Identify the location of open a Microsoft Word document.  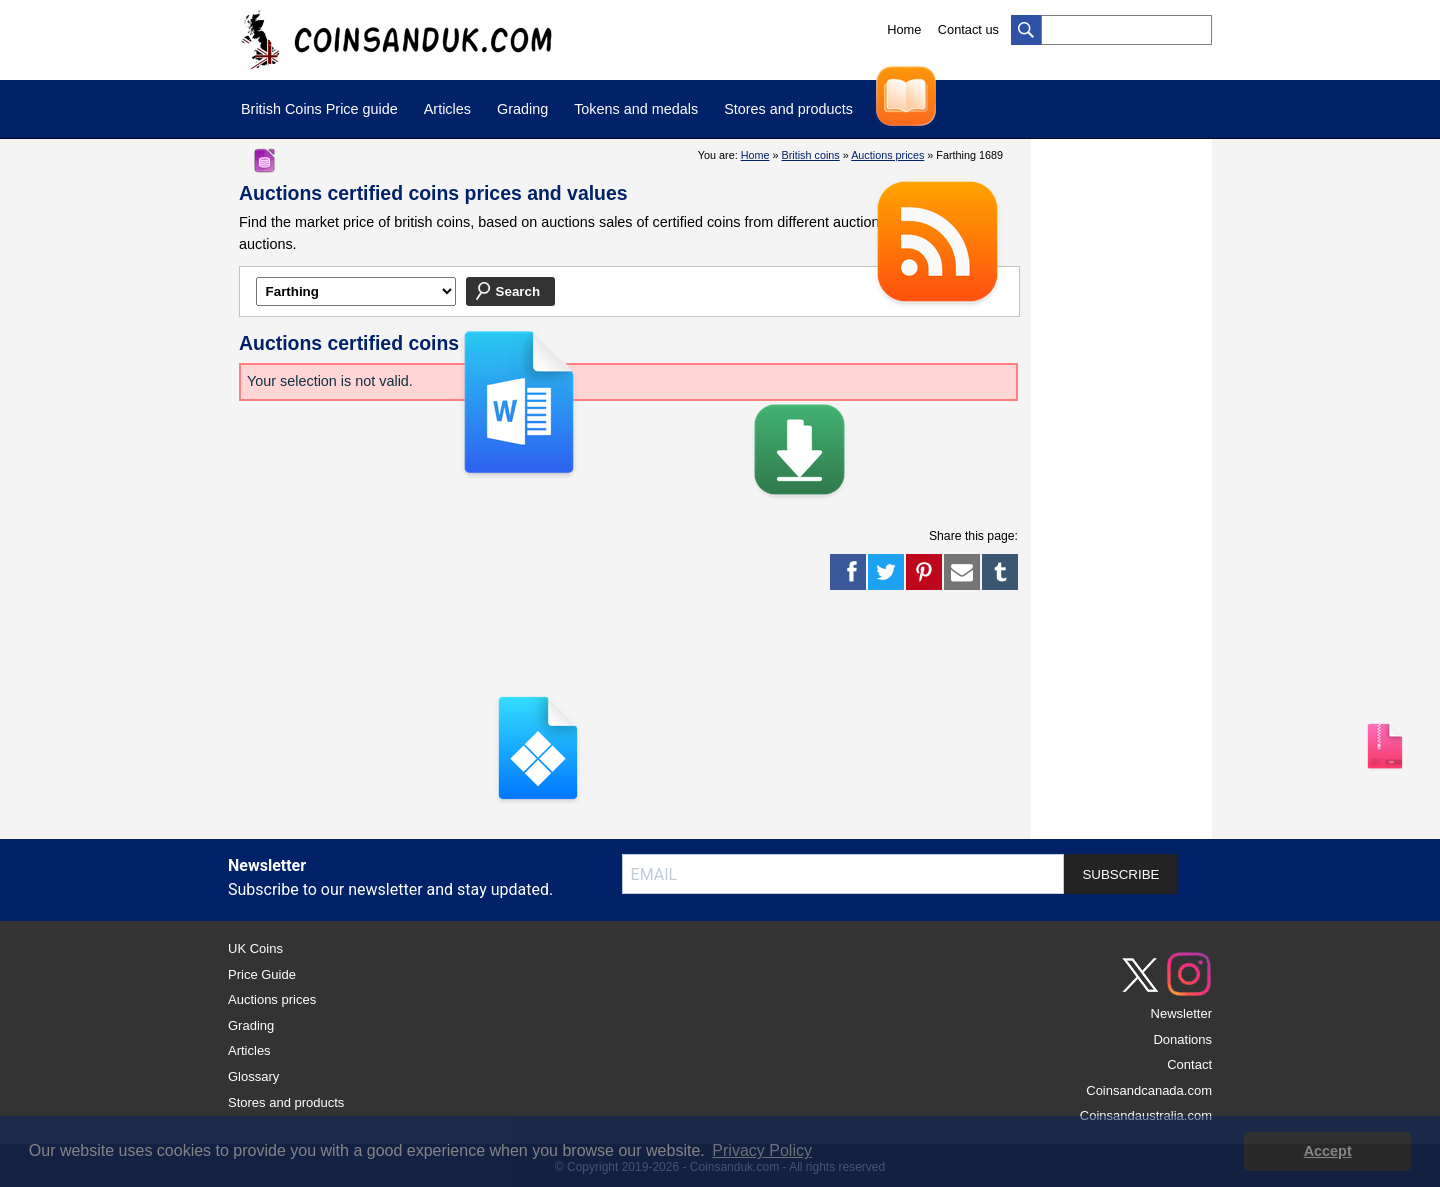
(519, 402).